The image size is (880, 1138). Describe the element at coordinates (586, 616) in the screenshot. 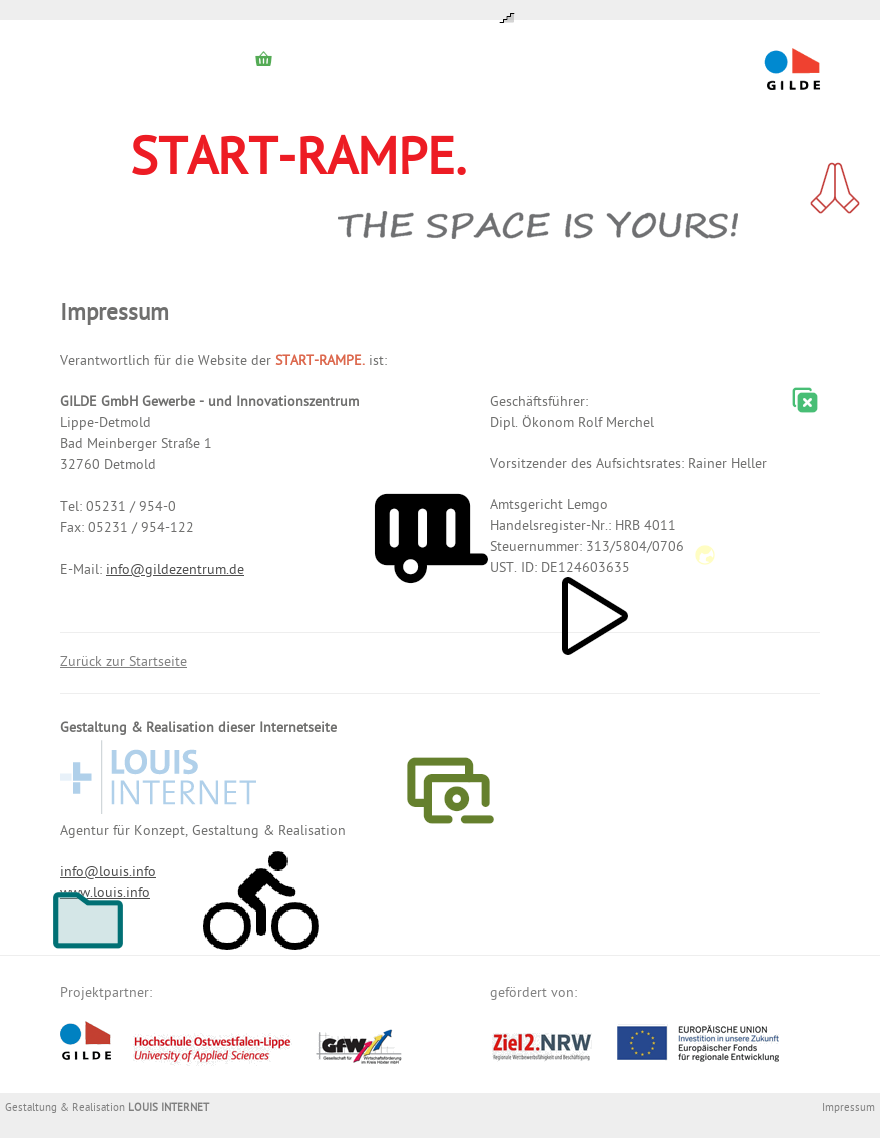

I see `play media or video content` at that location.